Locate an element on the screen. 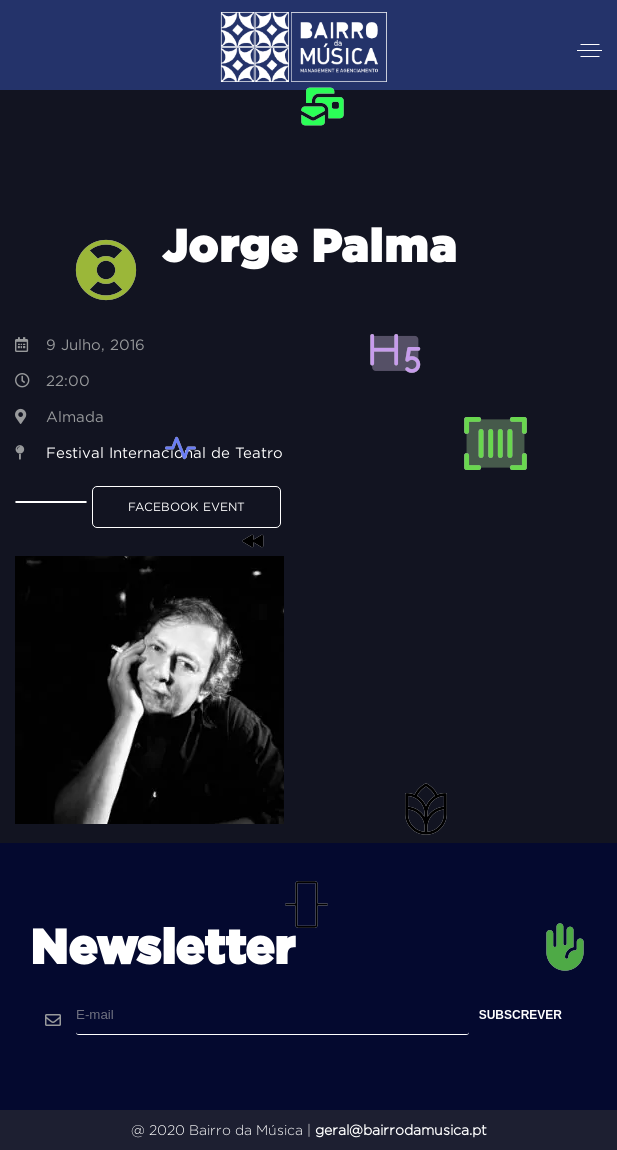 Image resolution: width=617 pixels, height=1150 pixels. scan a barcode is located at coordinates (495, 443).